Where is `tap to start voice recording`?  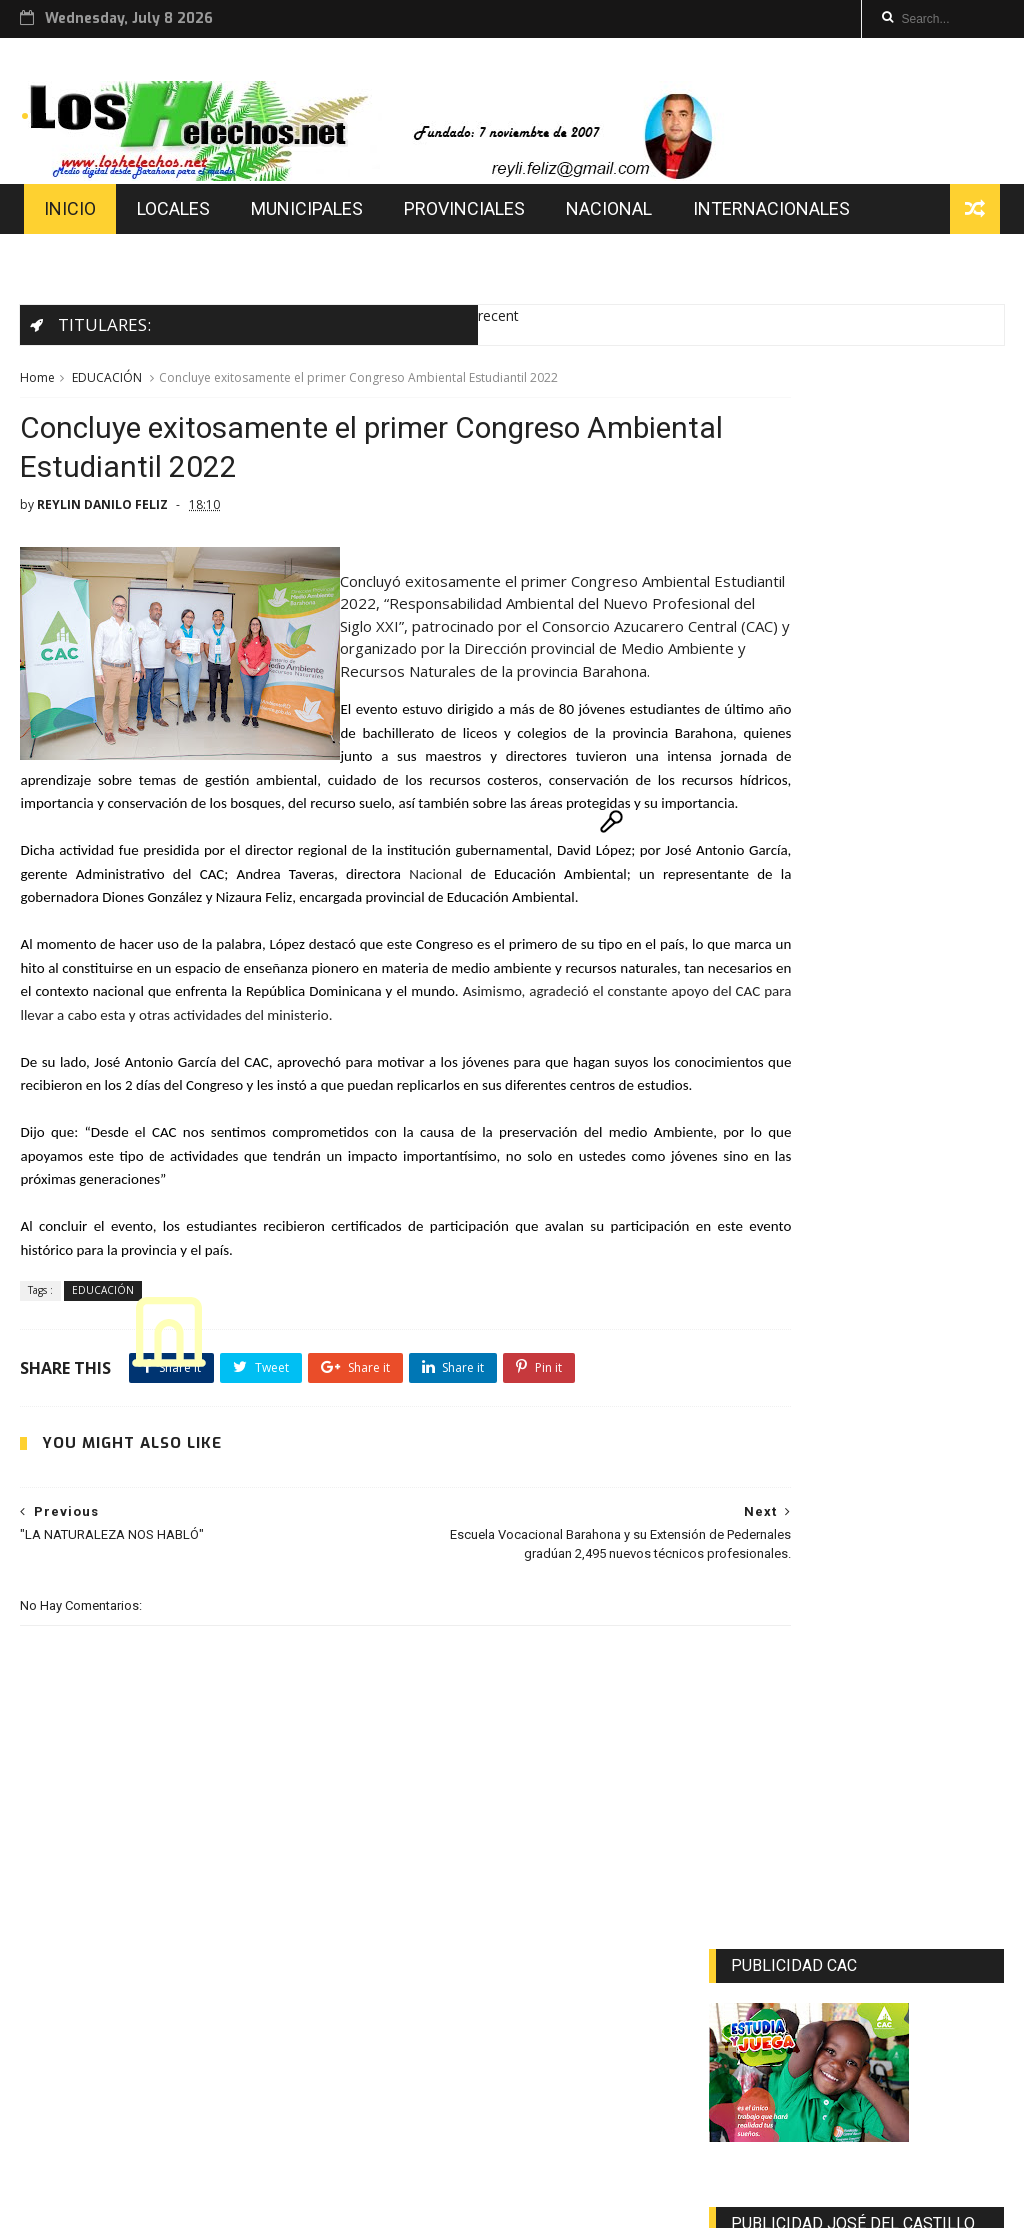
tap to start voice recording is located at coordinates (611, 821).